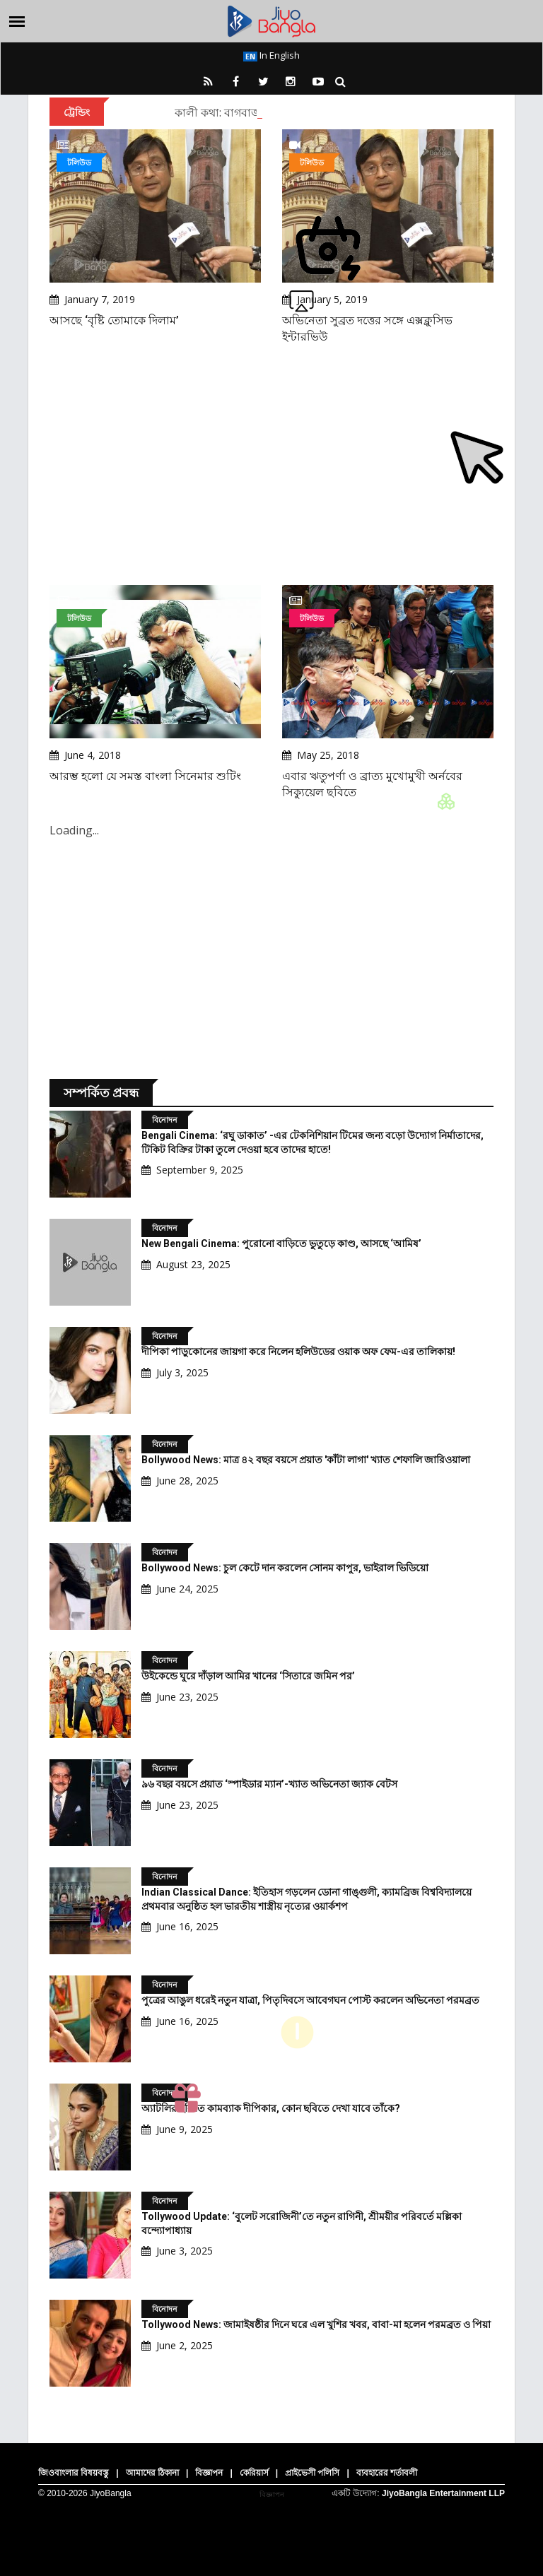 This screenshot has height=2576, width=543. Describe the element at coordinates (297, 2032) in the screenshot. I see `indicates 6 o'clock or half past the hour` at that location.